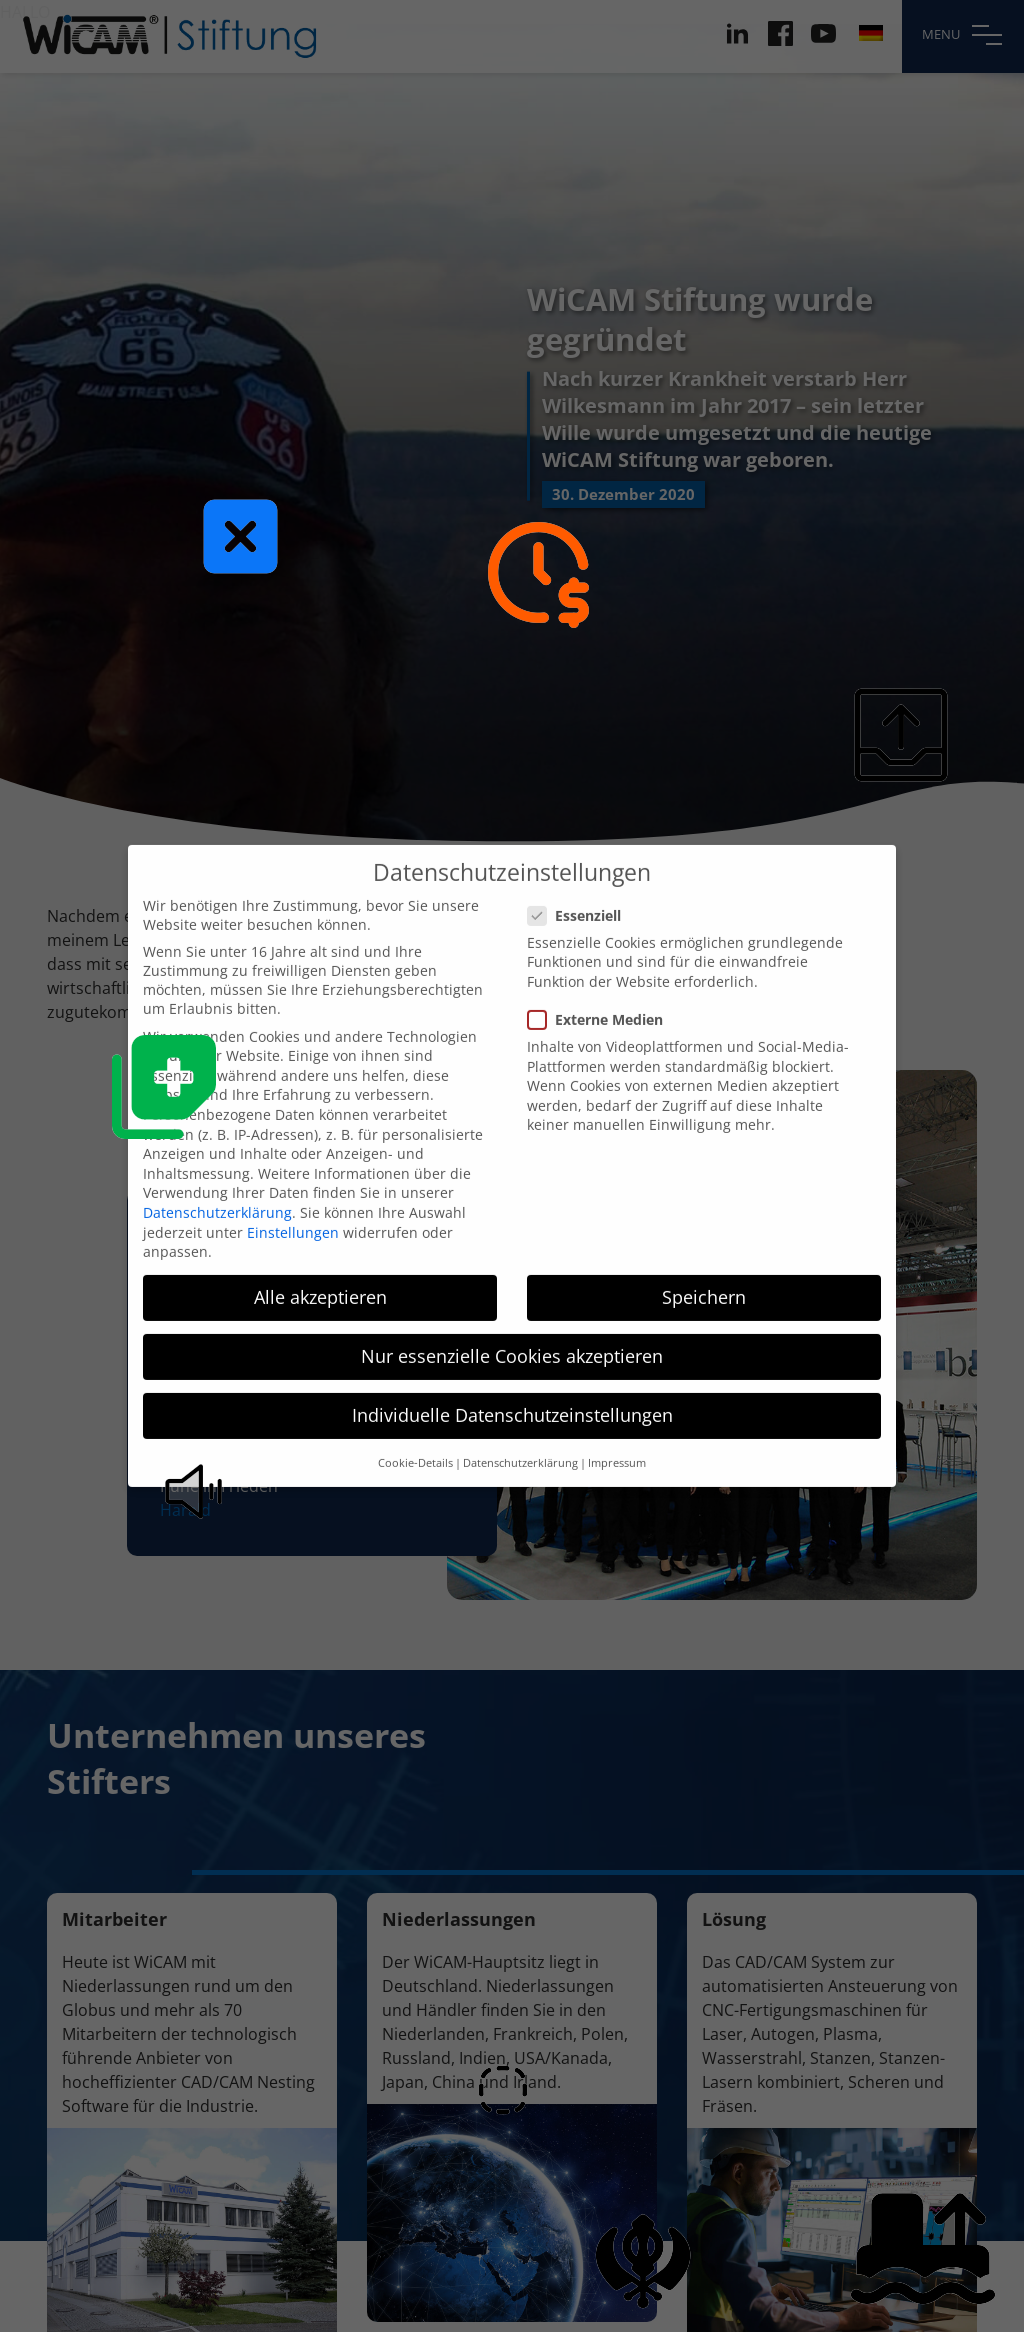 Image resolution: width=1024 pixels, height=2332 pixels. I want to click on upload file from tray, so click(901, 735).